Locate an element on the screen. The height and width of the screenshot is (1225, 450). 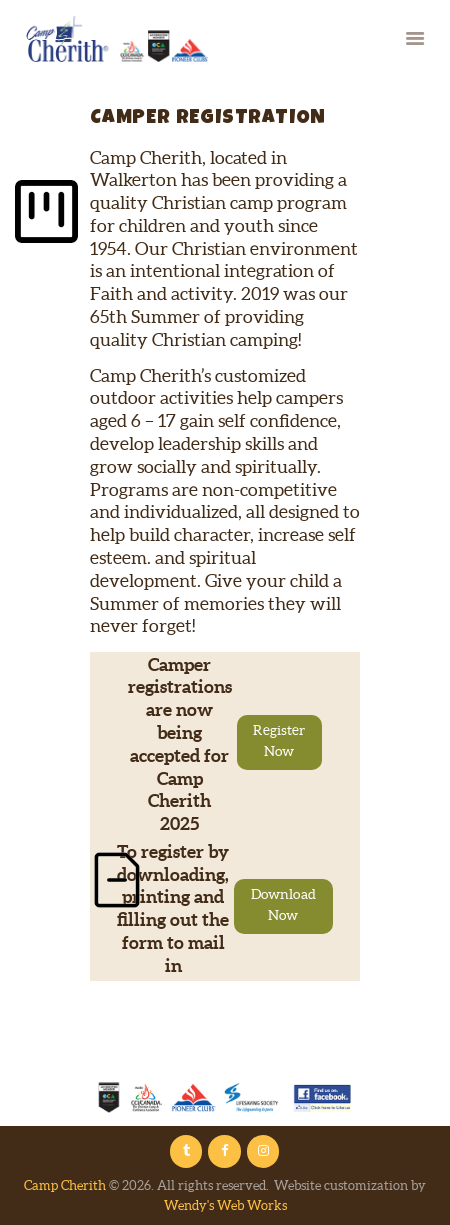
indicates a file has been removed or deleted is located at coordinates (117, 880).